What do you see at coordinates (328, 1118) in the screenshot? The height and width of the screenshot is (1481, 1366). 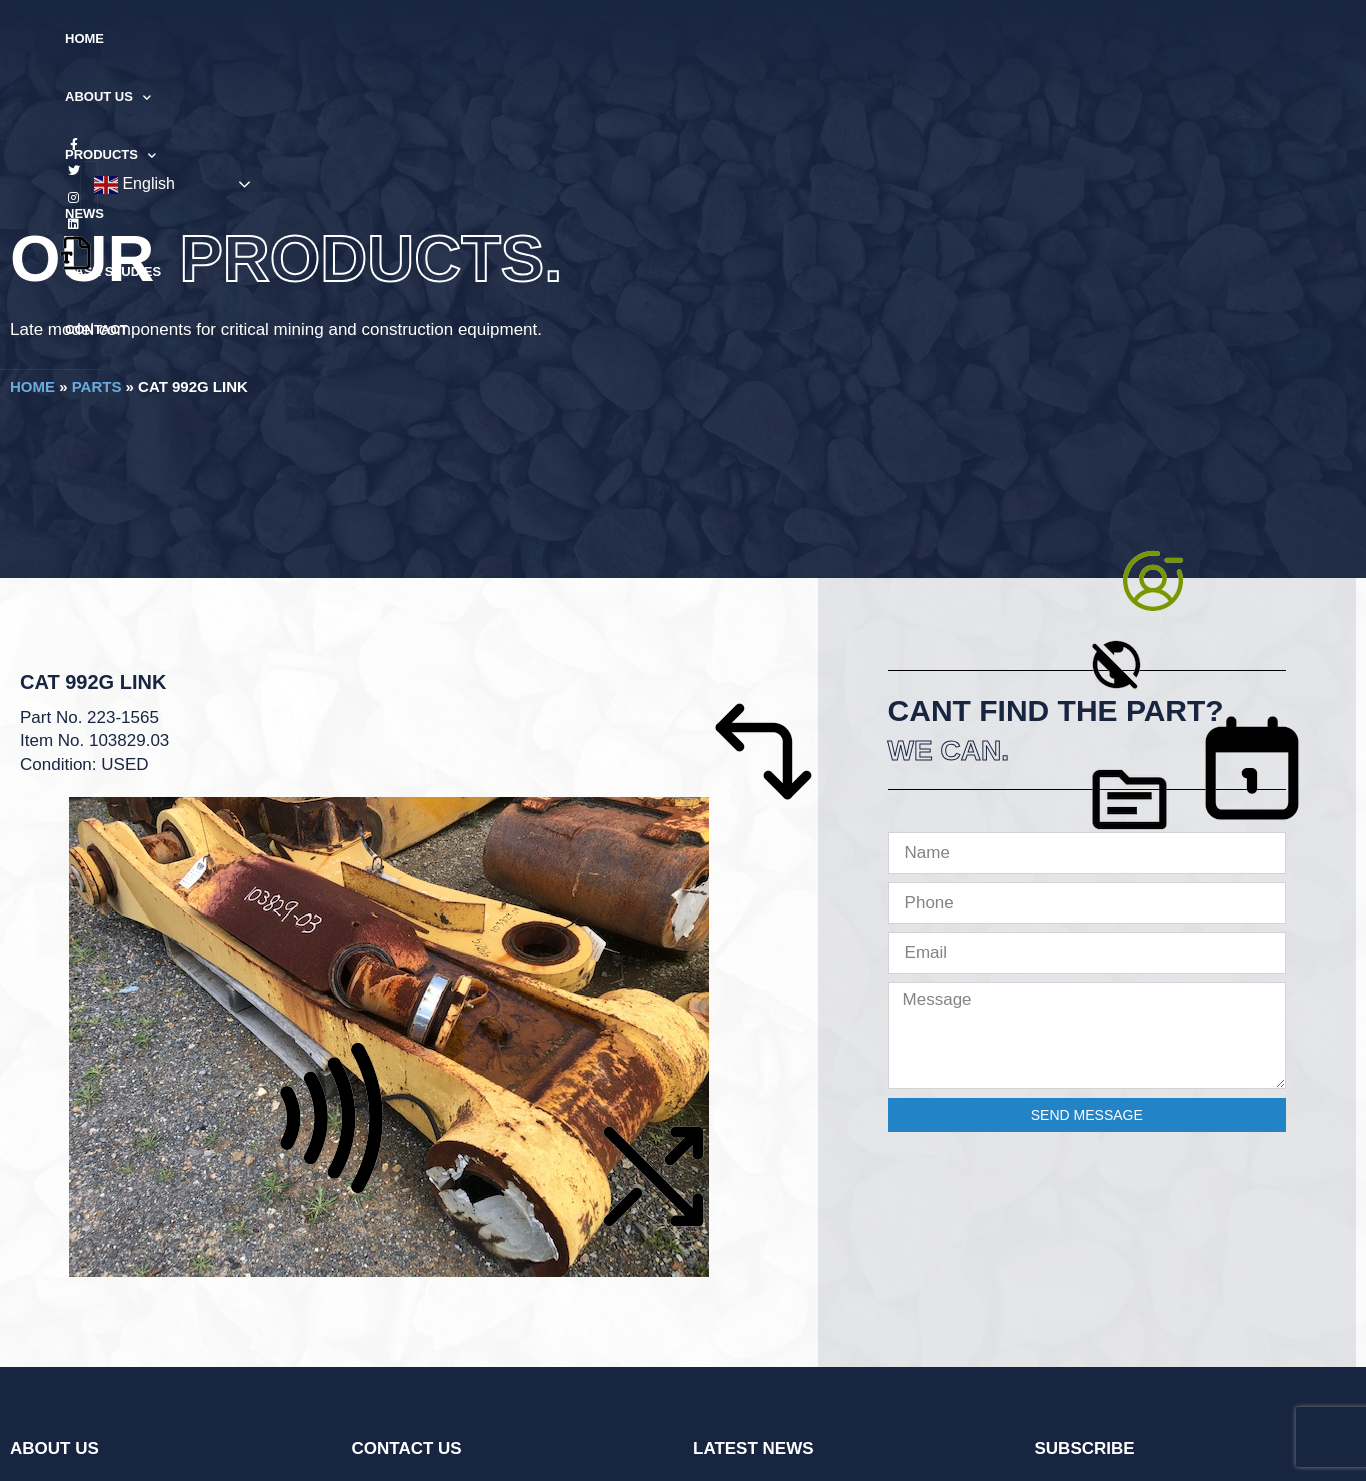 I see `tap to pay or use contactless payment` at bounding box center [328, 1118].